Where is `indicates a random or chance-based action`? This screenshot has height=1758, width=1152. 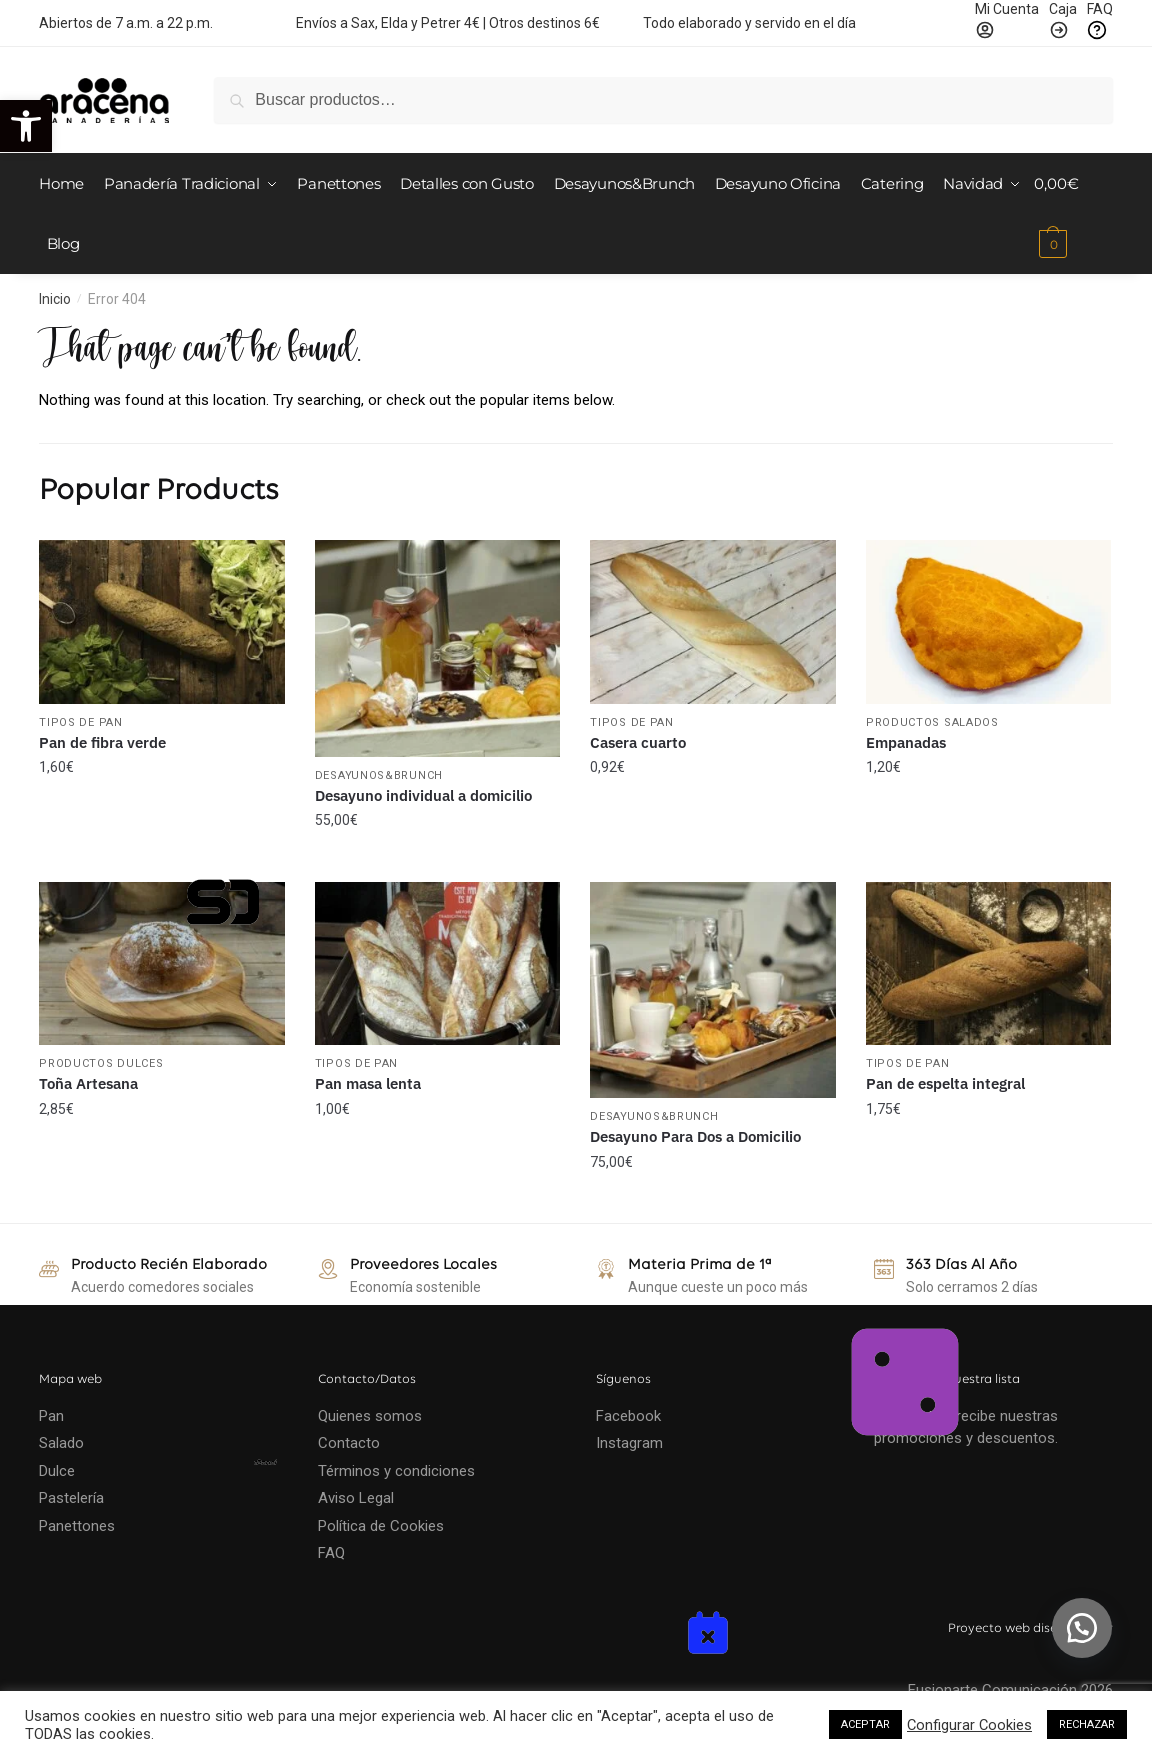 indicates a random or chance-based action is located at coordinates (905, 1382).